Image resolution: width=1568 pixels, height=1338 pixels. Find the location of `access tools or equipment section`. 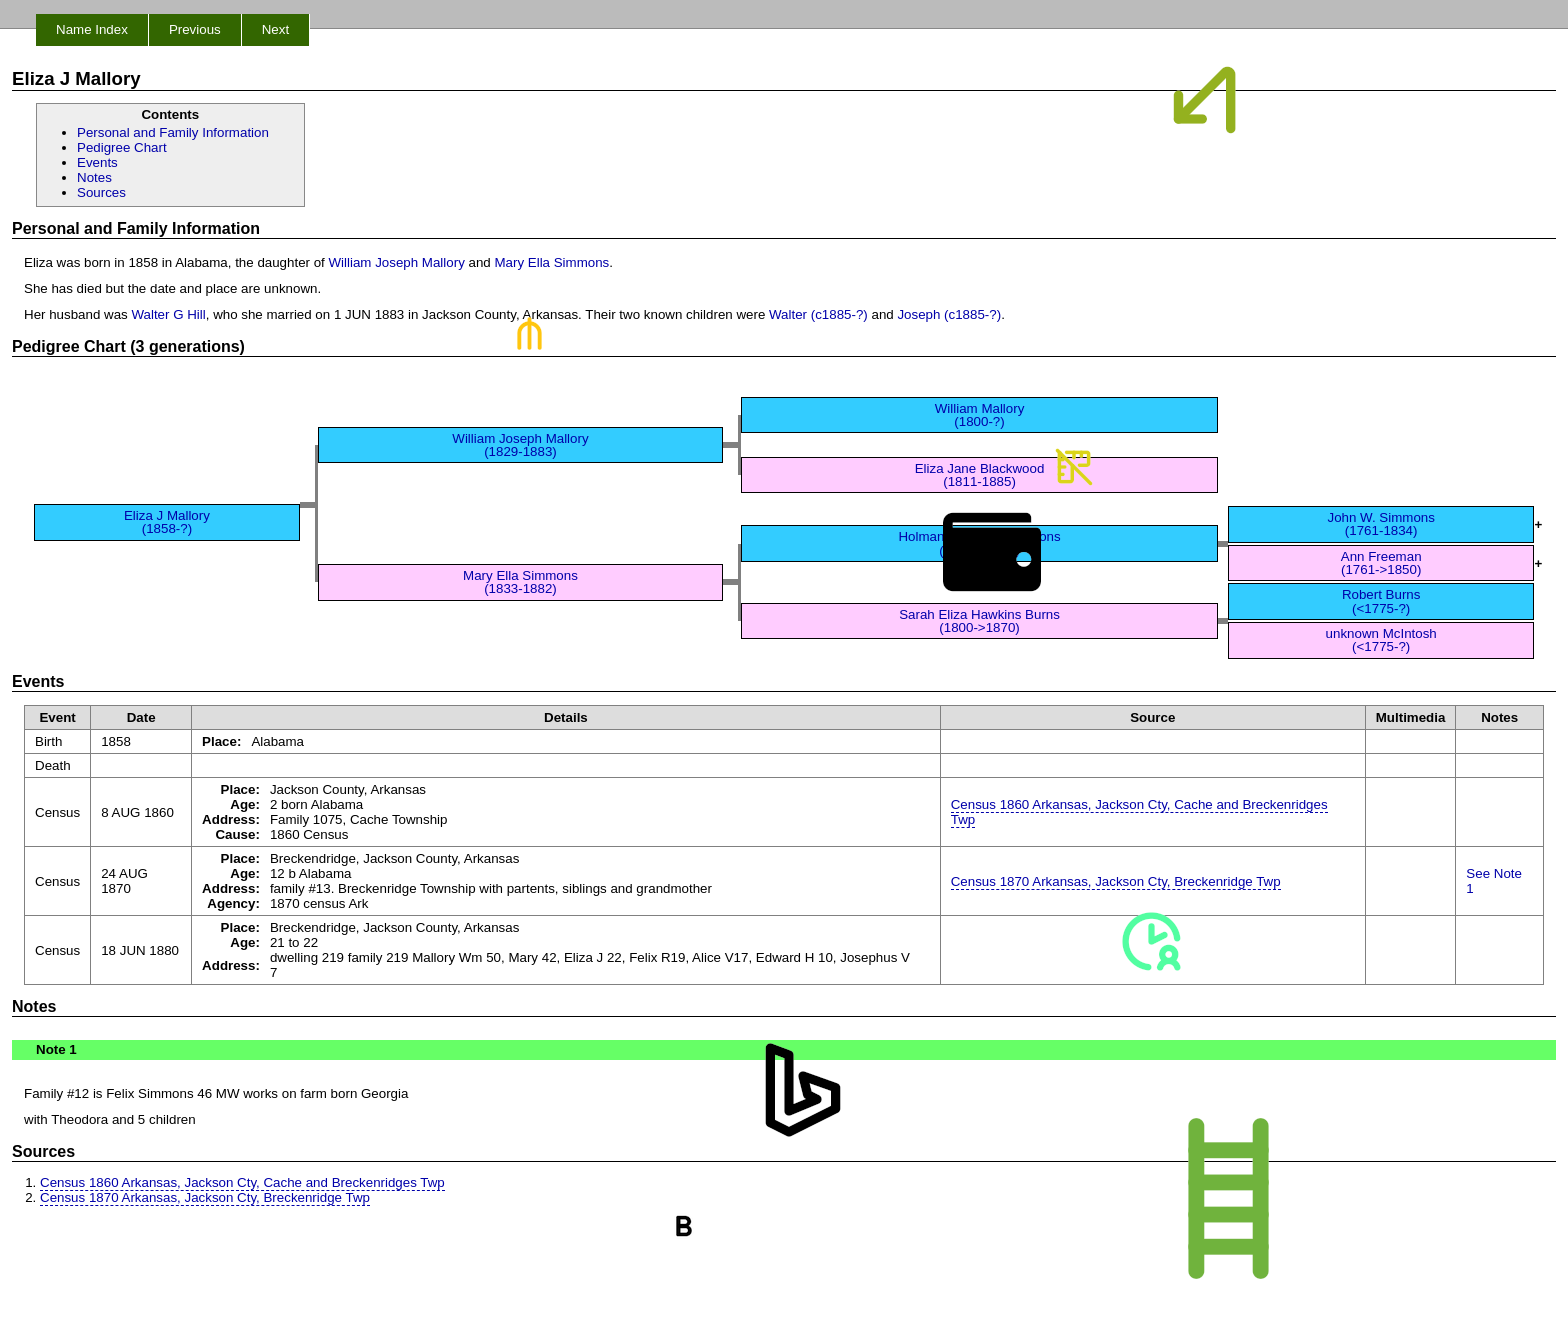

access tools or equipment section is located at coordinates (1228, 1198).